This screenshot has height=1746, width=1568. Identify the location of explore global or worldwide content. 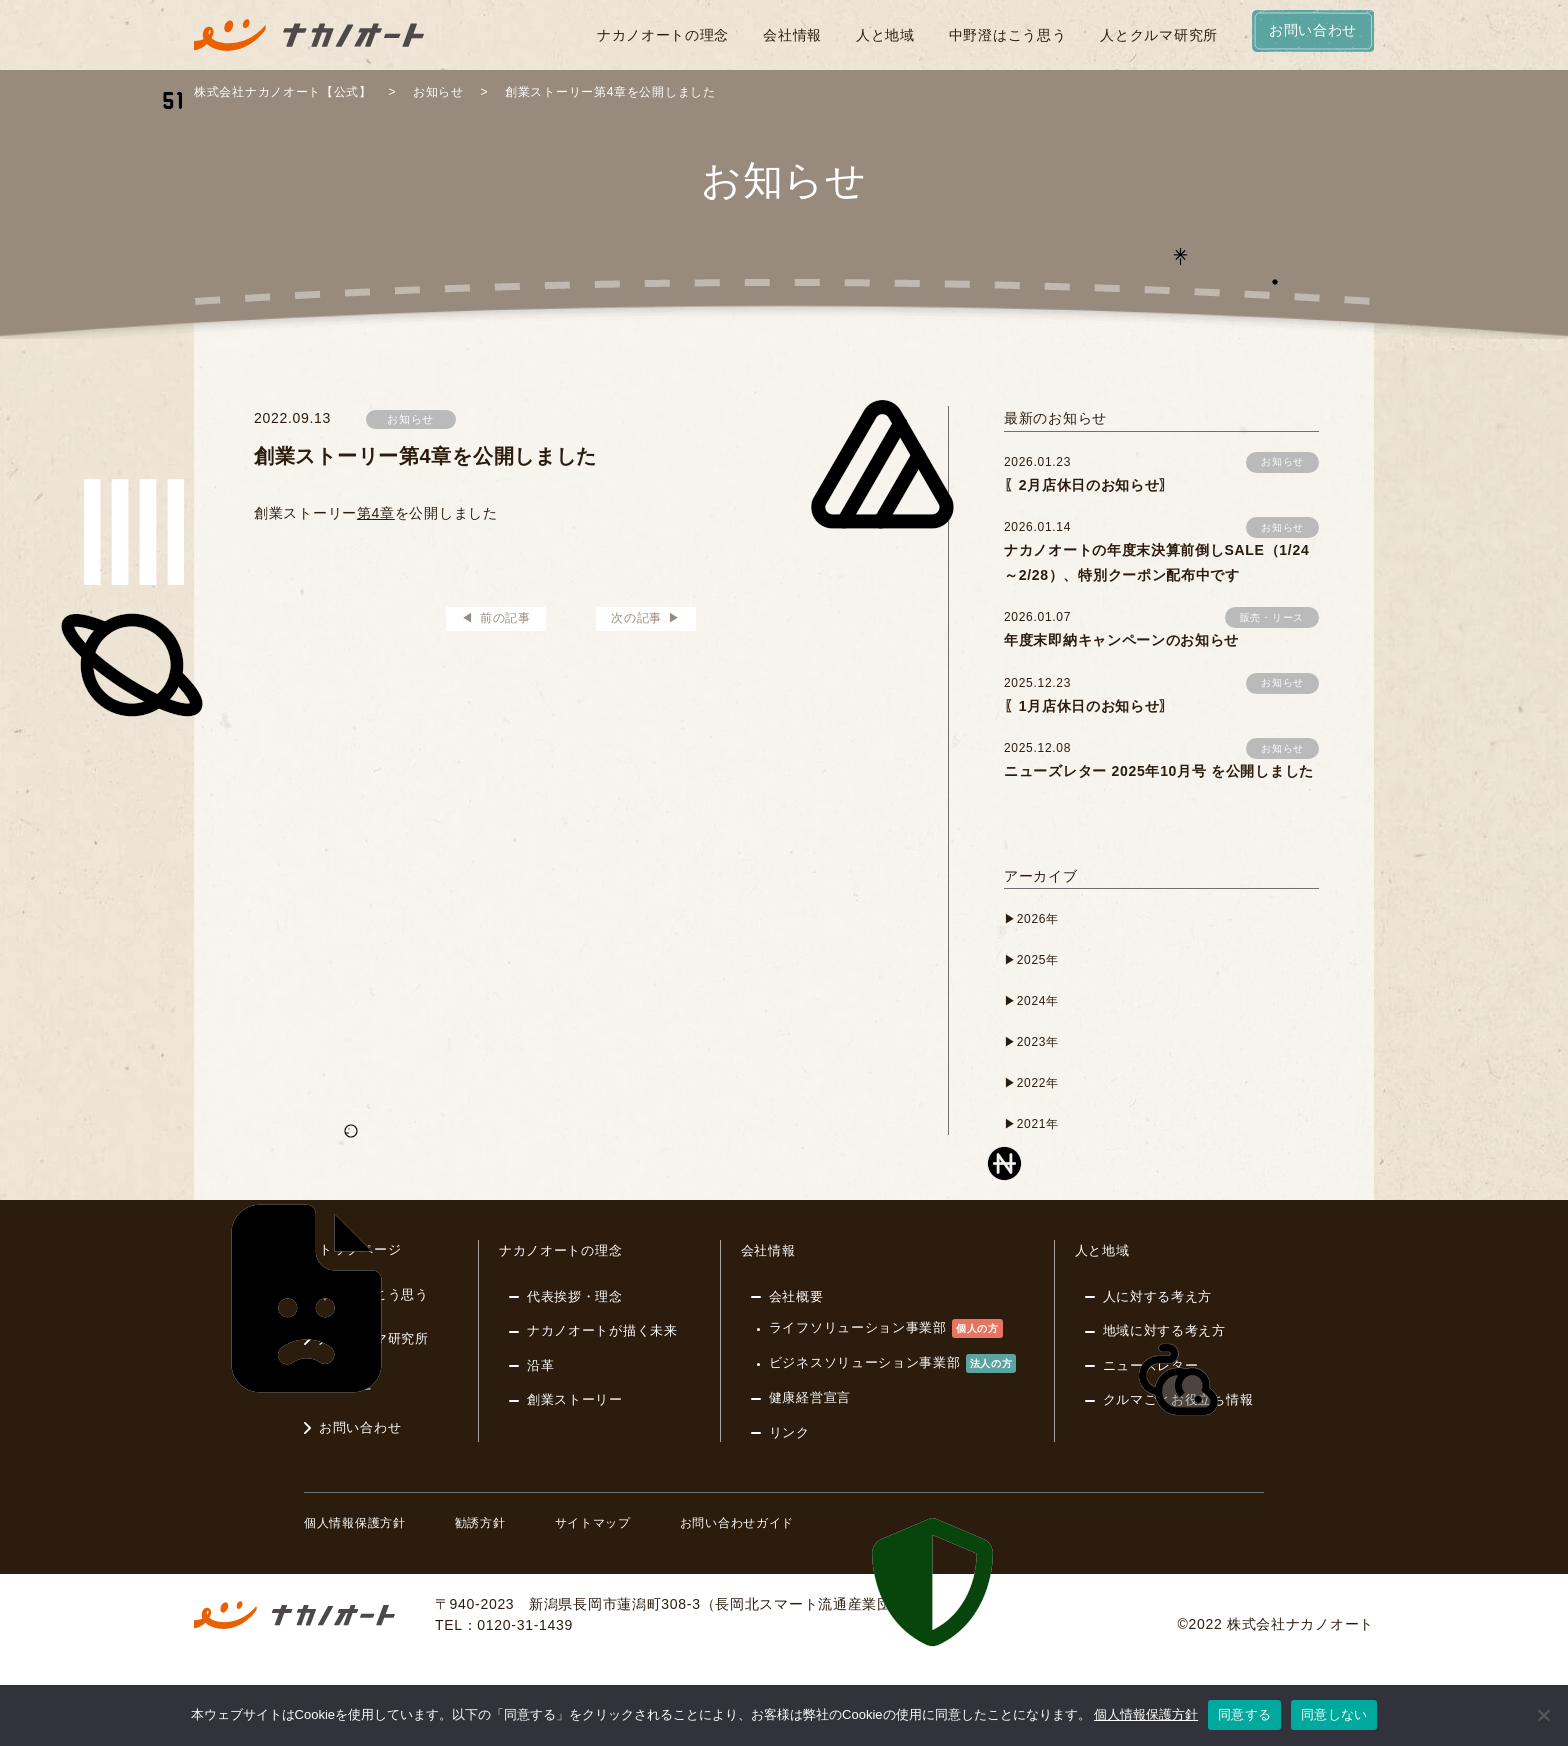
(132, 665).